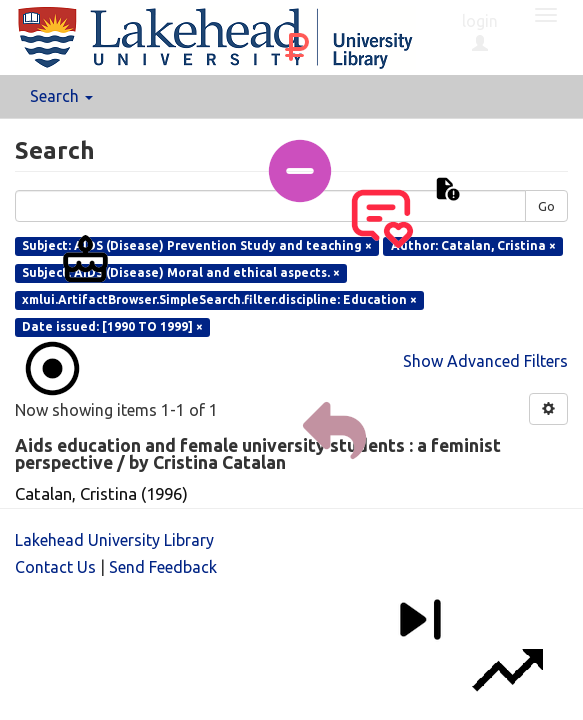 This screenshot has width=583, height=720. Describe the element at coordinates (447, 188) in the screenshot. I see `file error or issue detected` at that location.